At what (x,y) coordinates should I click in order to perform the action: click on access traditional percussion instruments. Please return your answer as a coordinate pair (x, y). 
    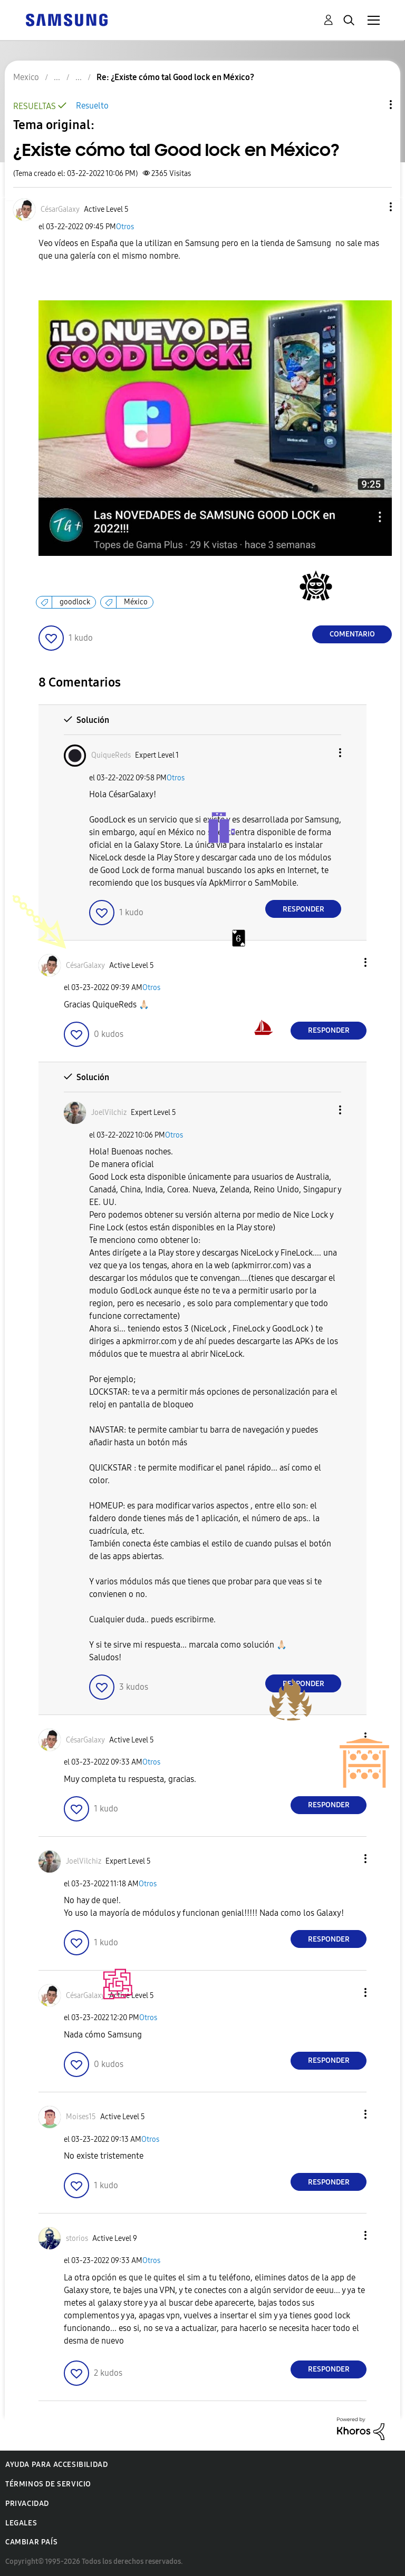
    Looking at the image, I should click on (364, 1763).